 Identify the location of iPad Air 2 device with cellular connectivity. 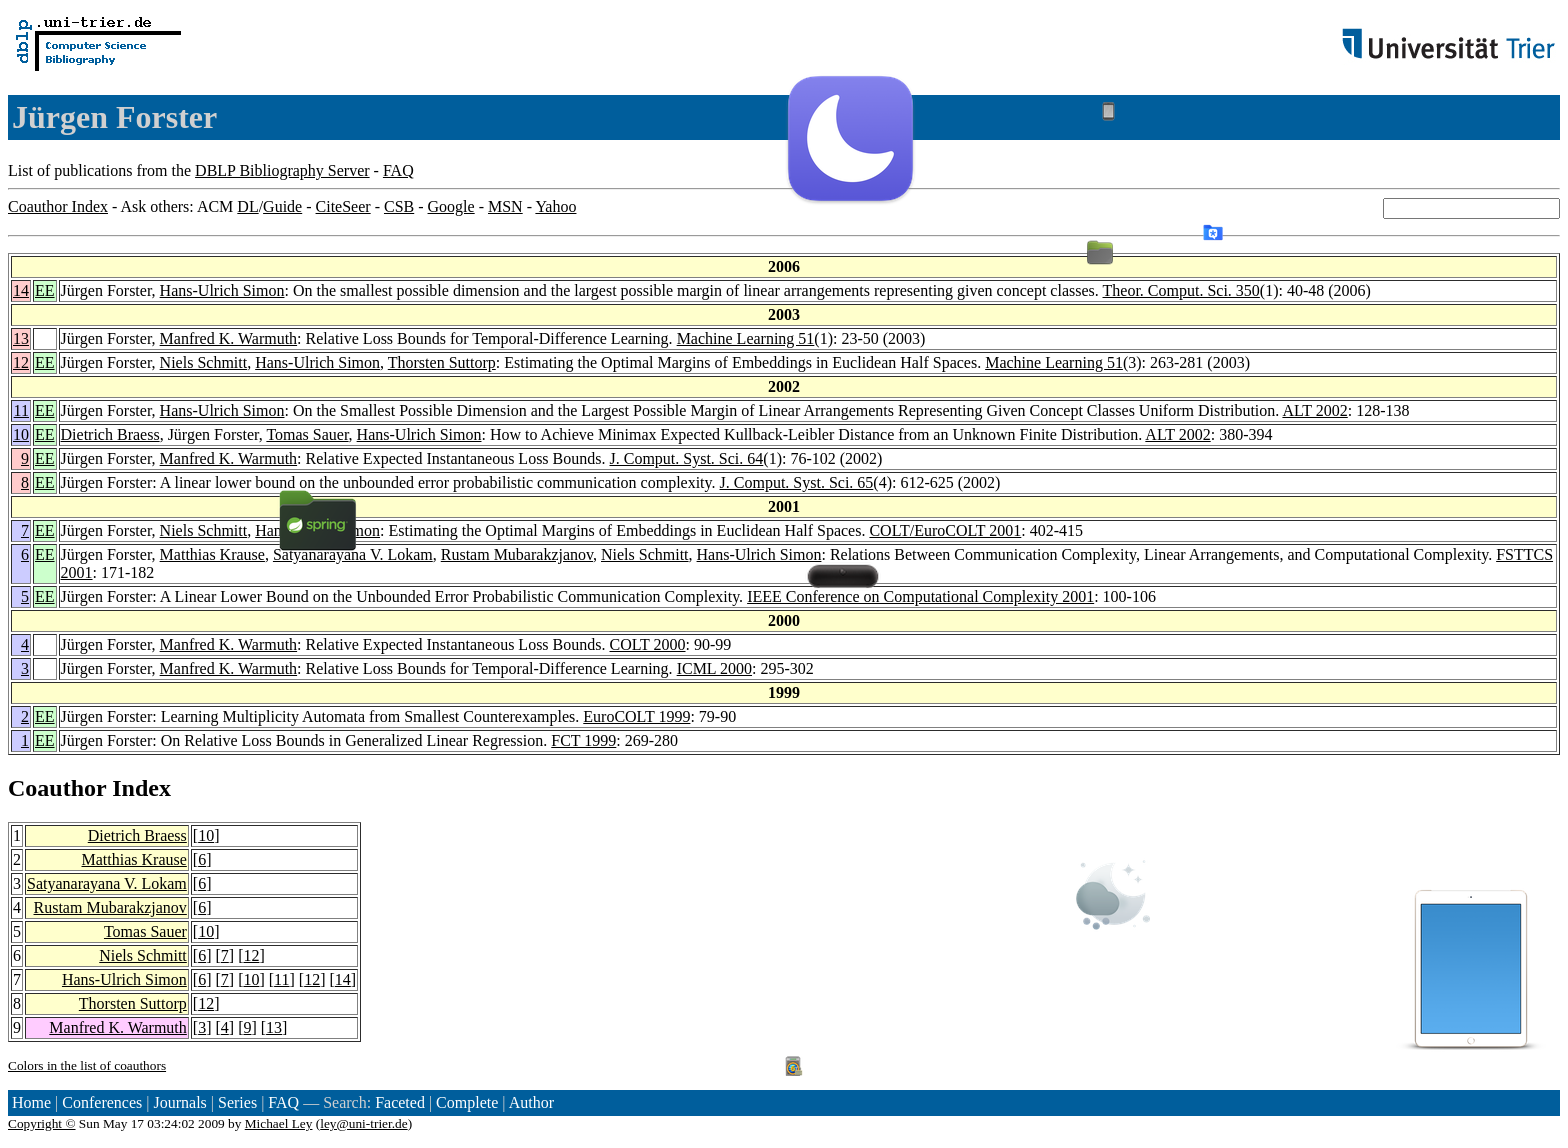
(1471, 968).